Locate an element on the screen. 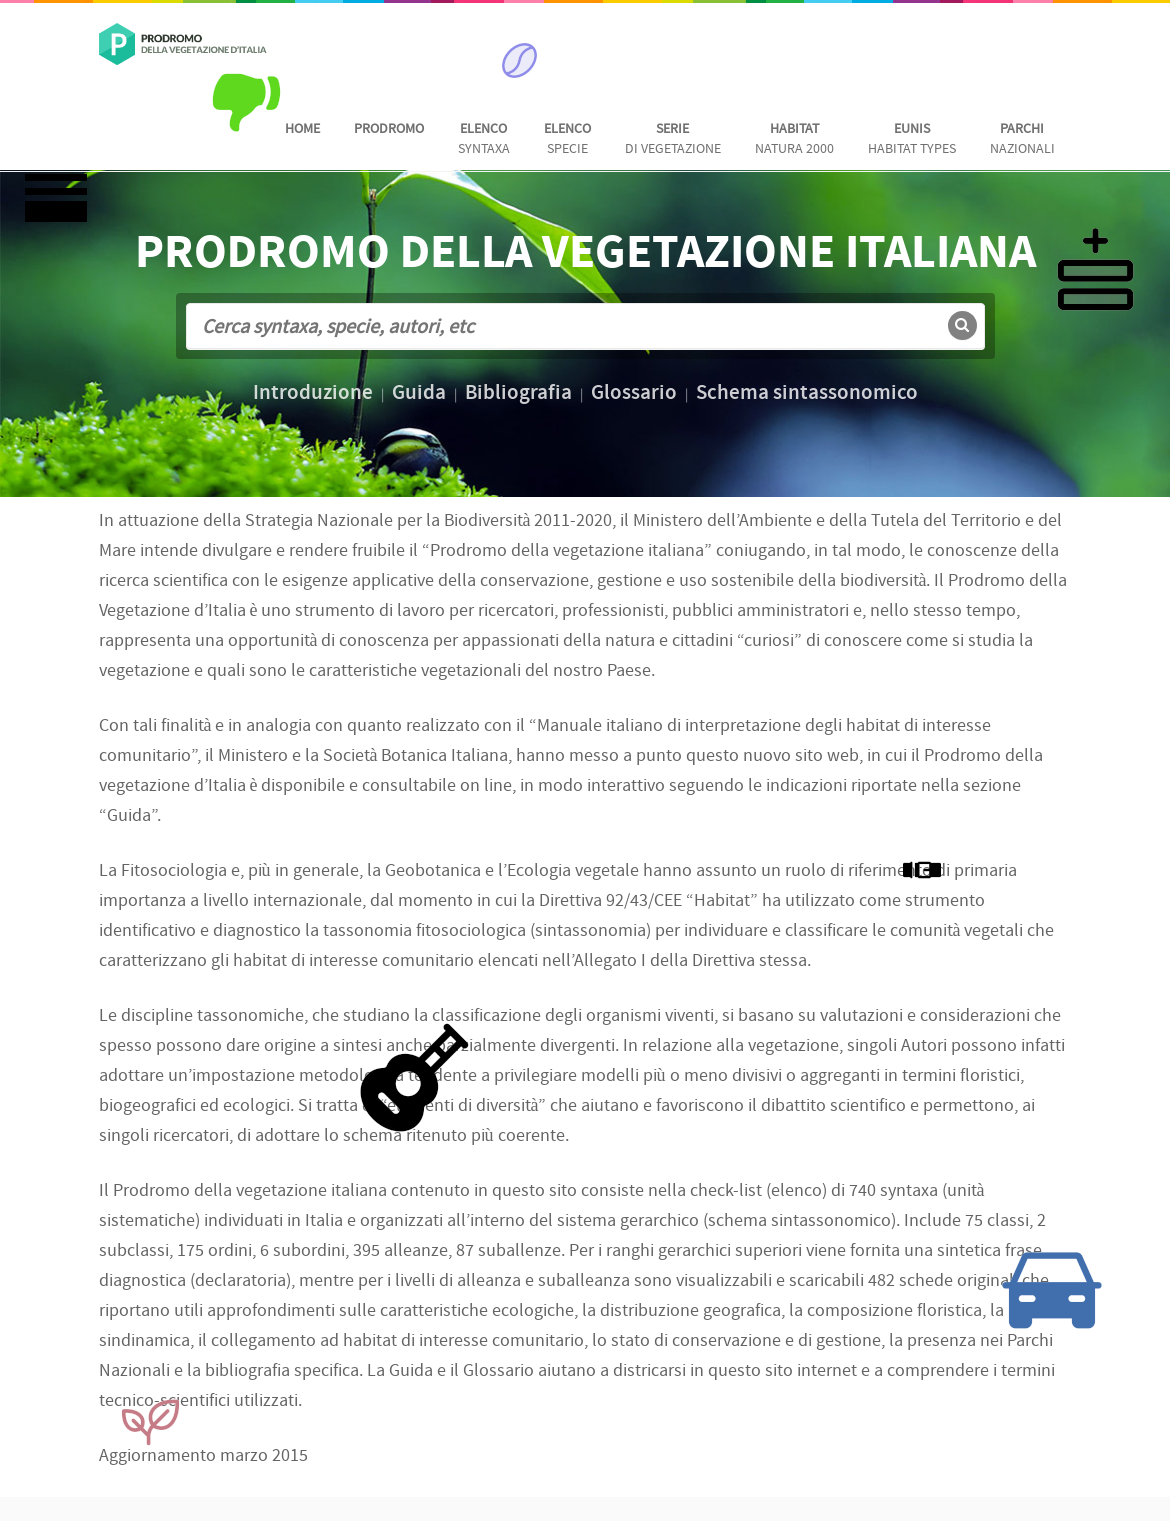 The width and height of the screenshot is (1170, 1521). add a new row above is located at coordinates (1095, 275).